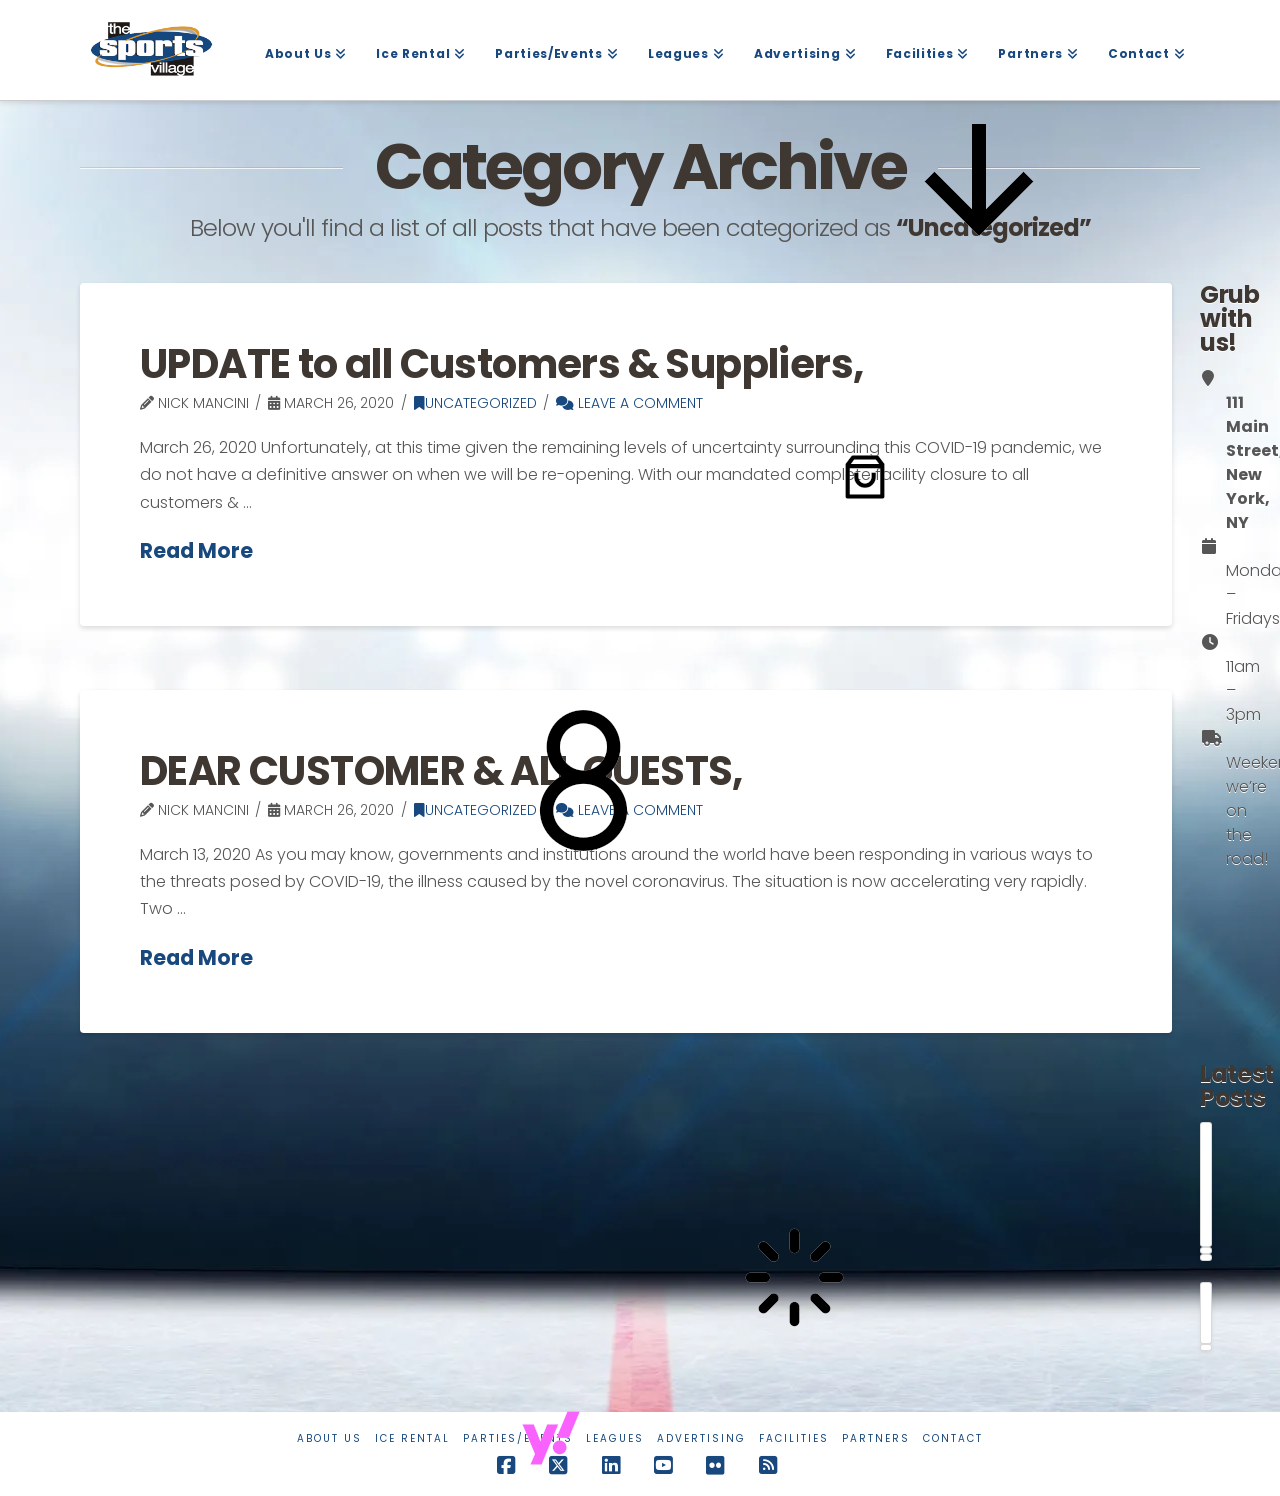  I want to click on open yahoo app or website, so click(551, 1438).